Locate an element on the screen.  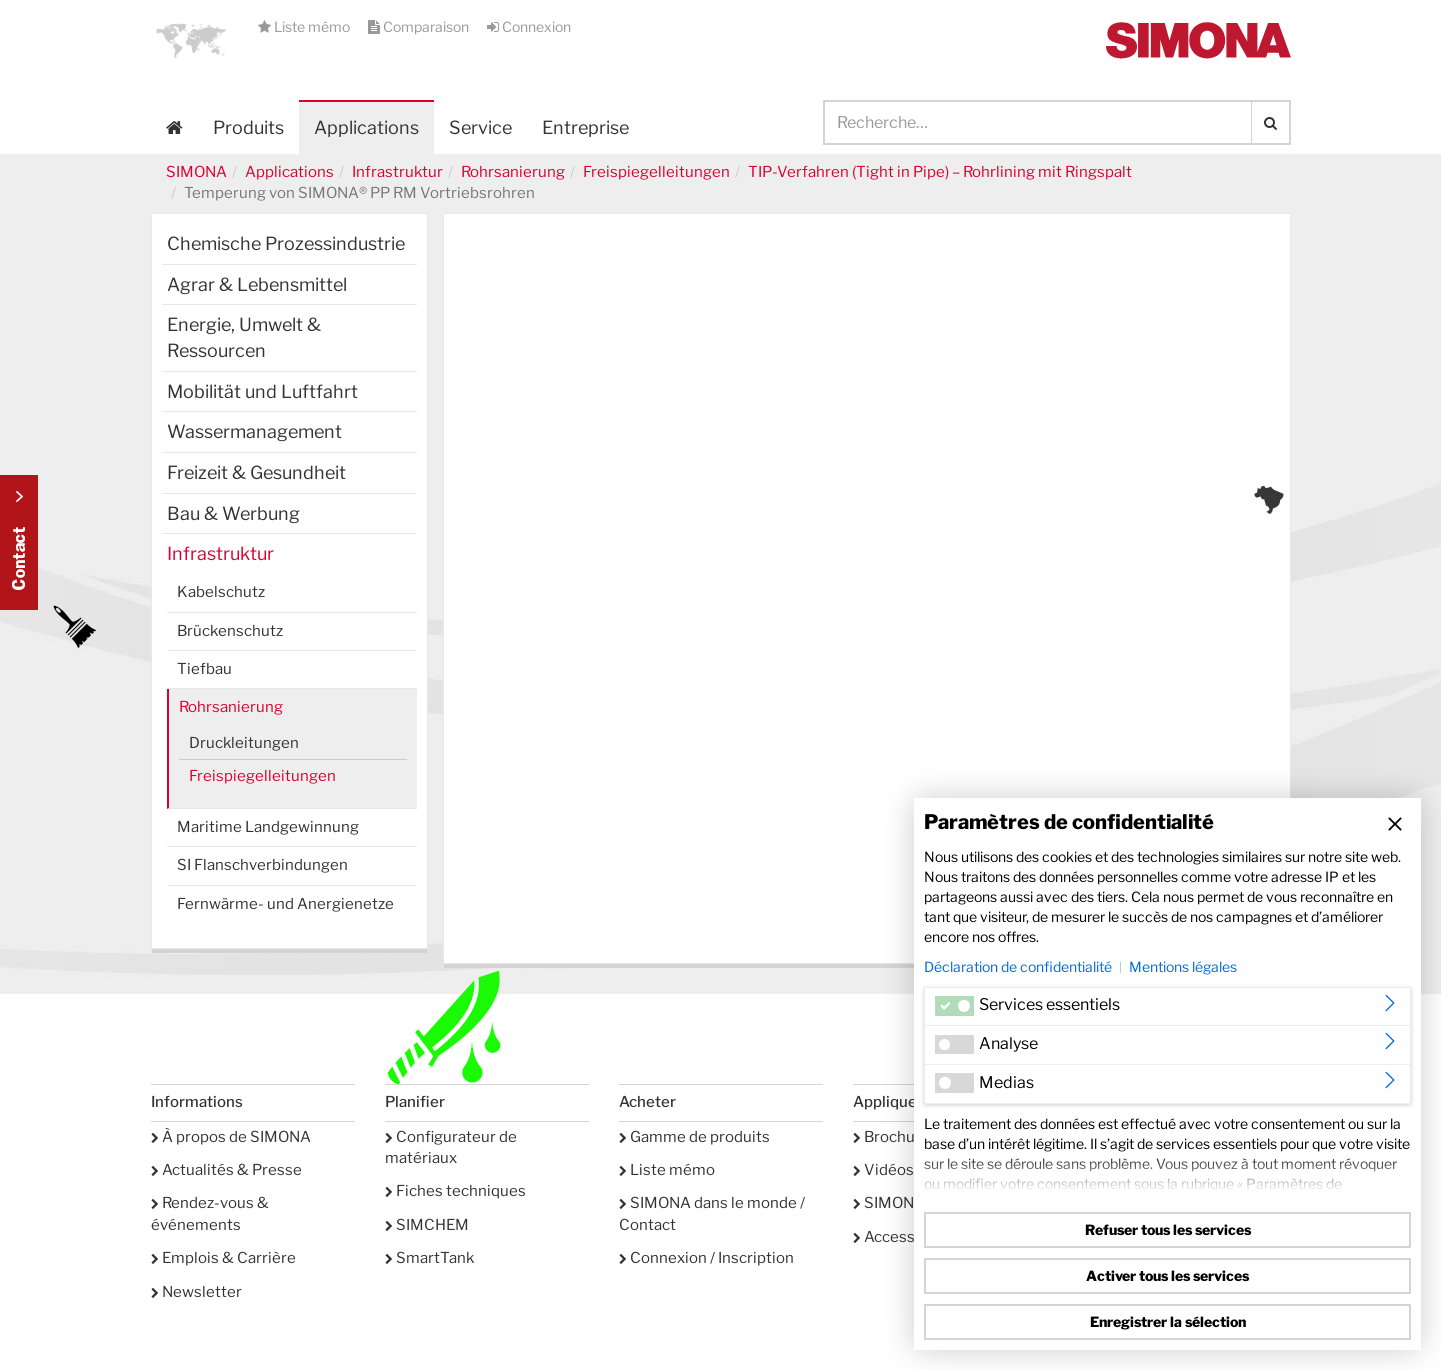
melee weapon item in game inventory is located at coordinates (444, 1027).